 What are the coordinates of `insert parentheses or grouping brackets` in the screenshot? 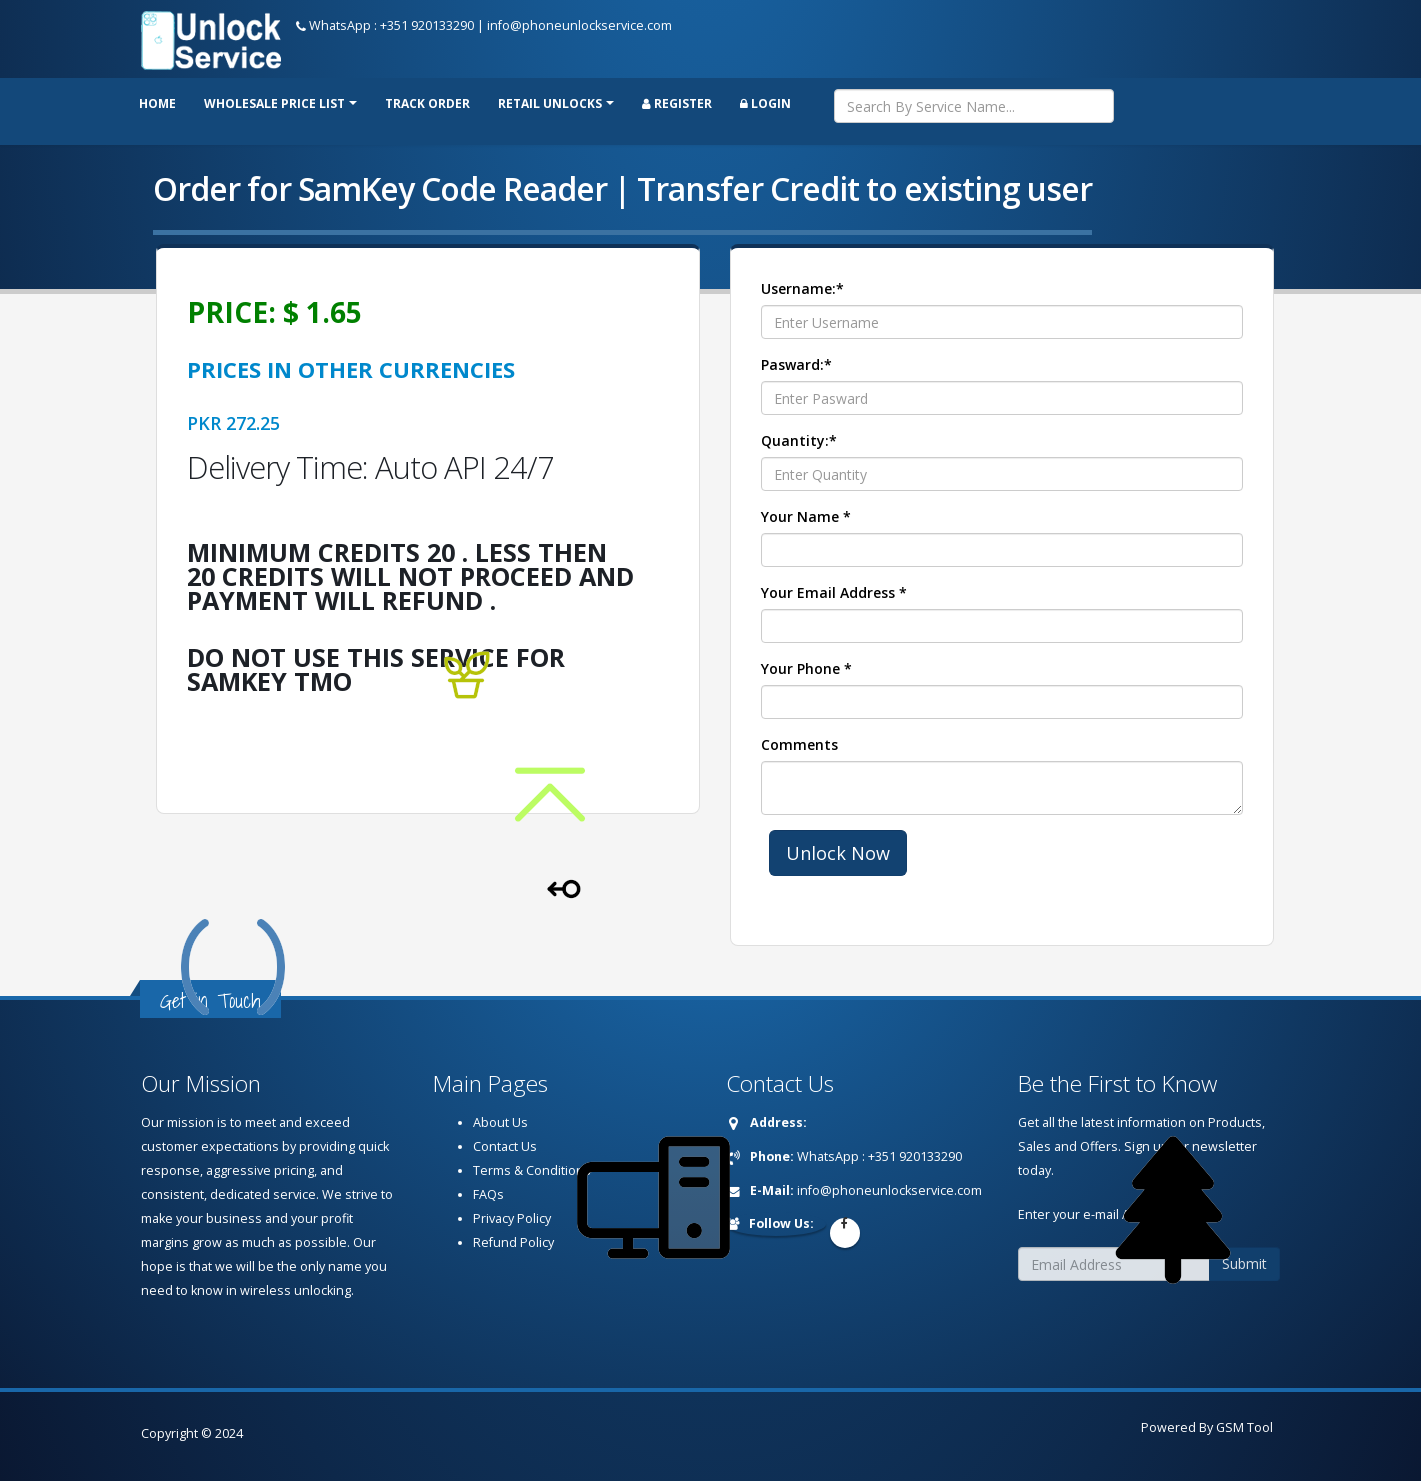 It's located at (233, 967).